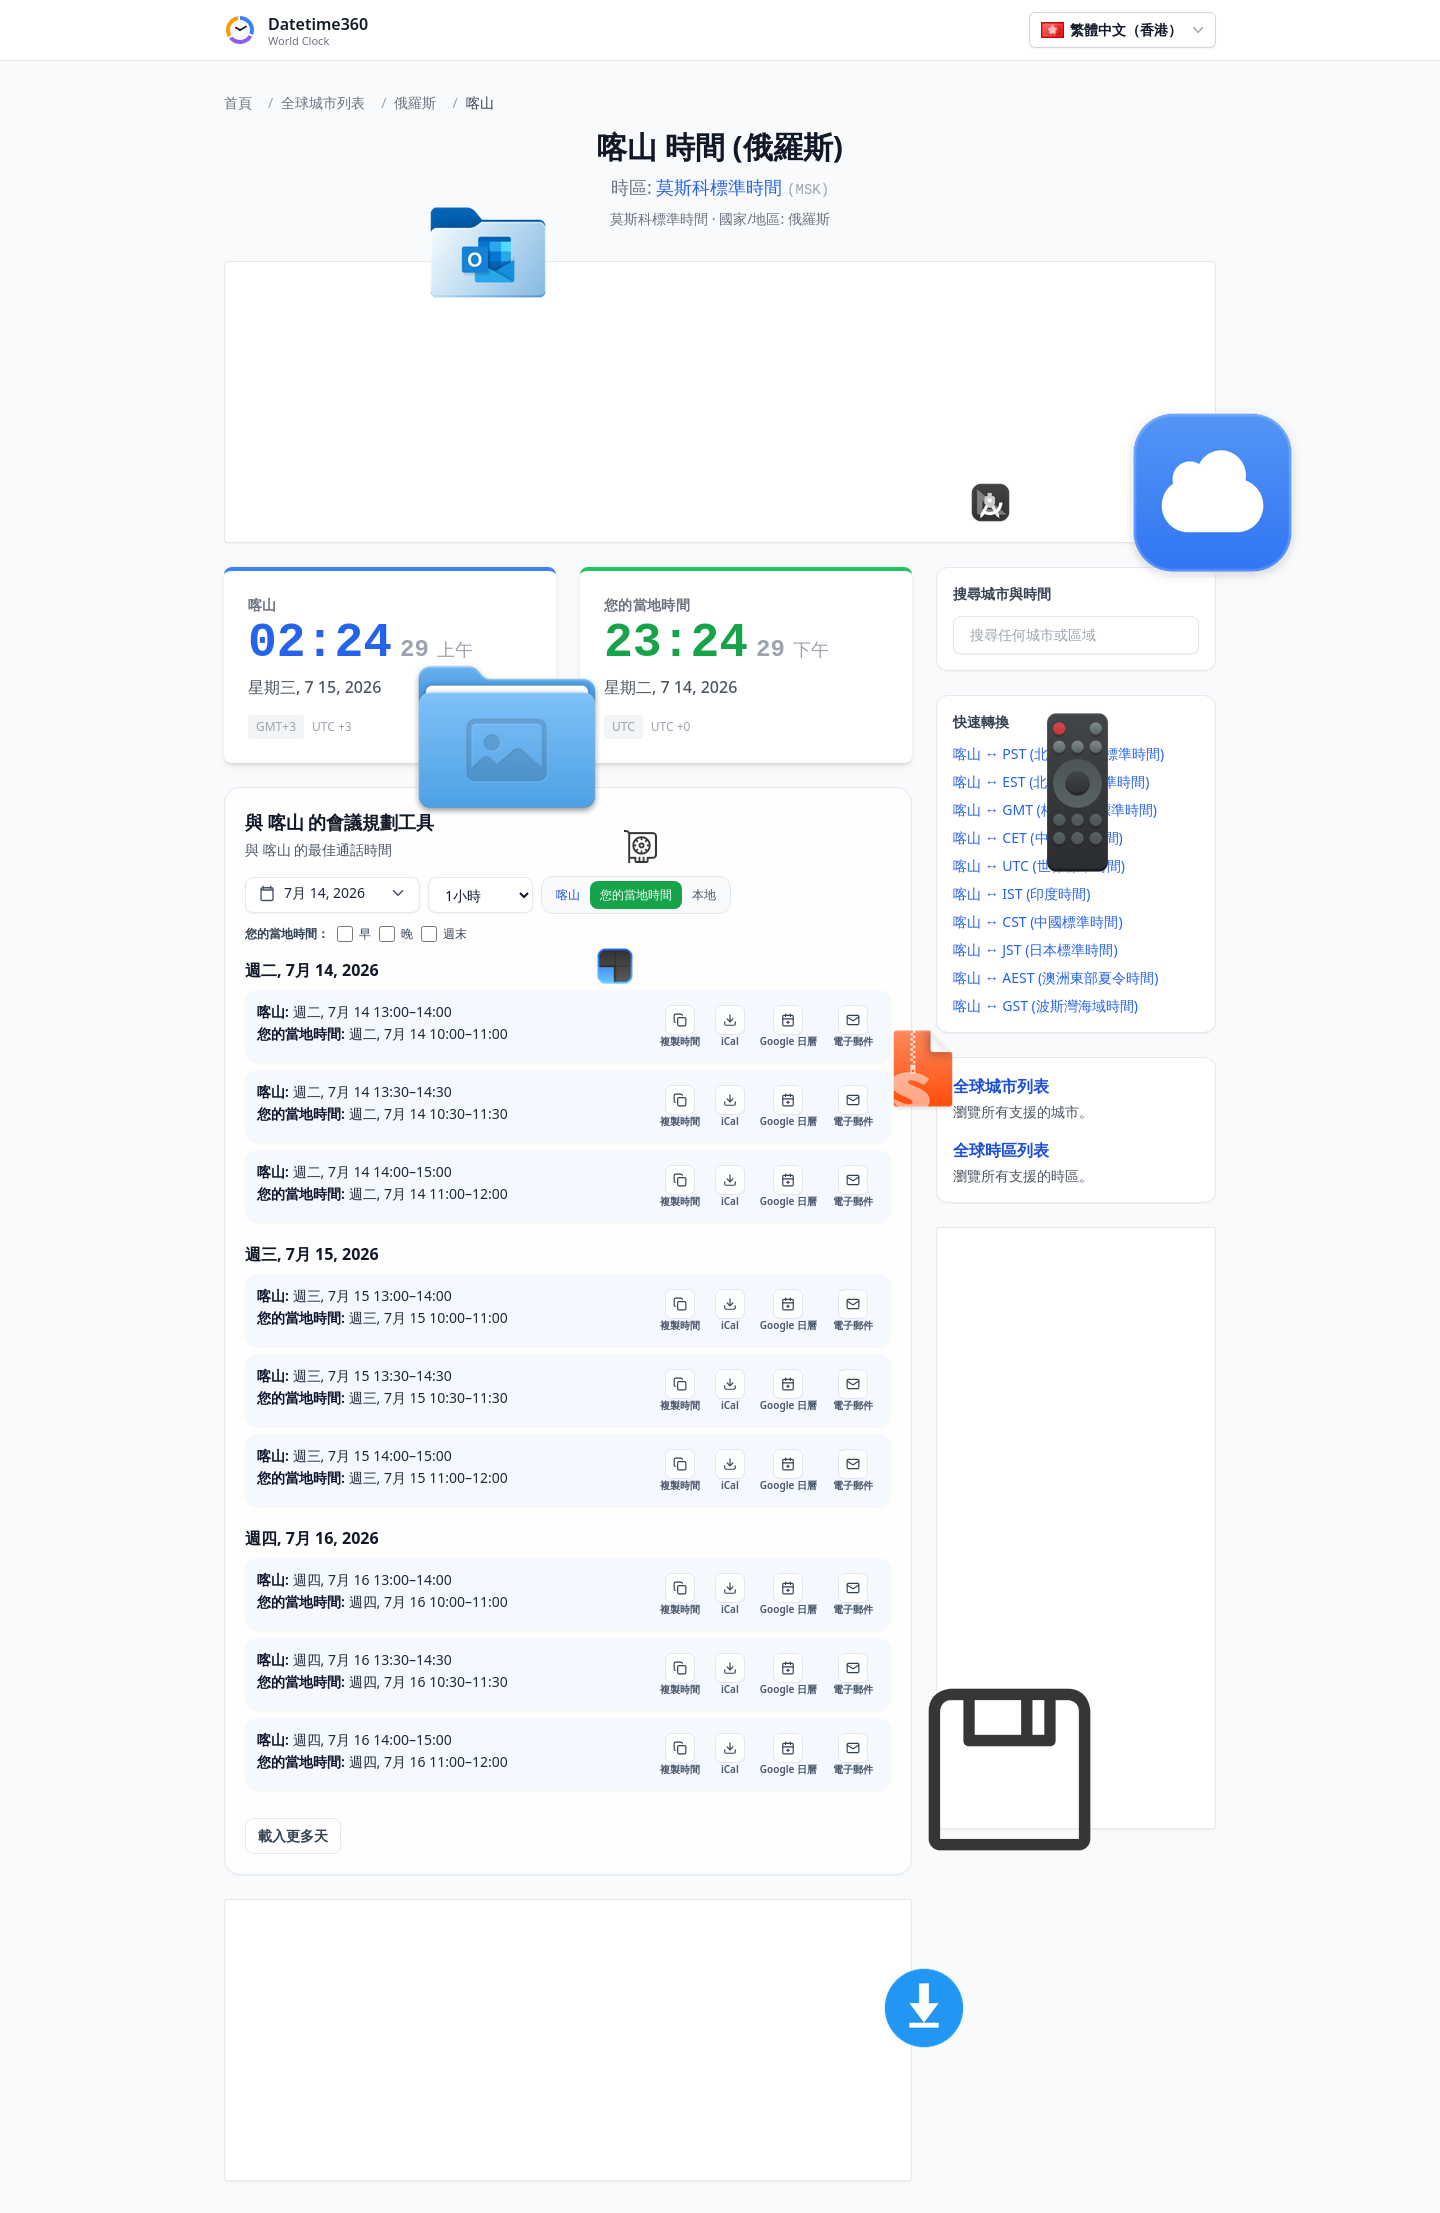  I want to click on open internet or network settings, so click(1212, 495).